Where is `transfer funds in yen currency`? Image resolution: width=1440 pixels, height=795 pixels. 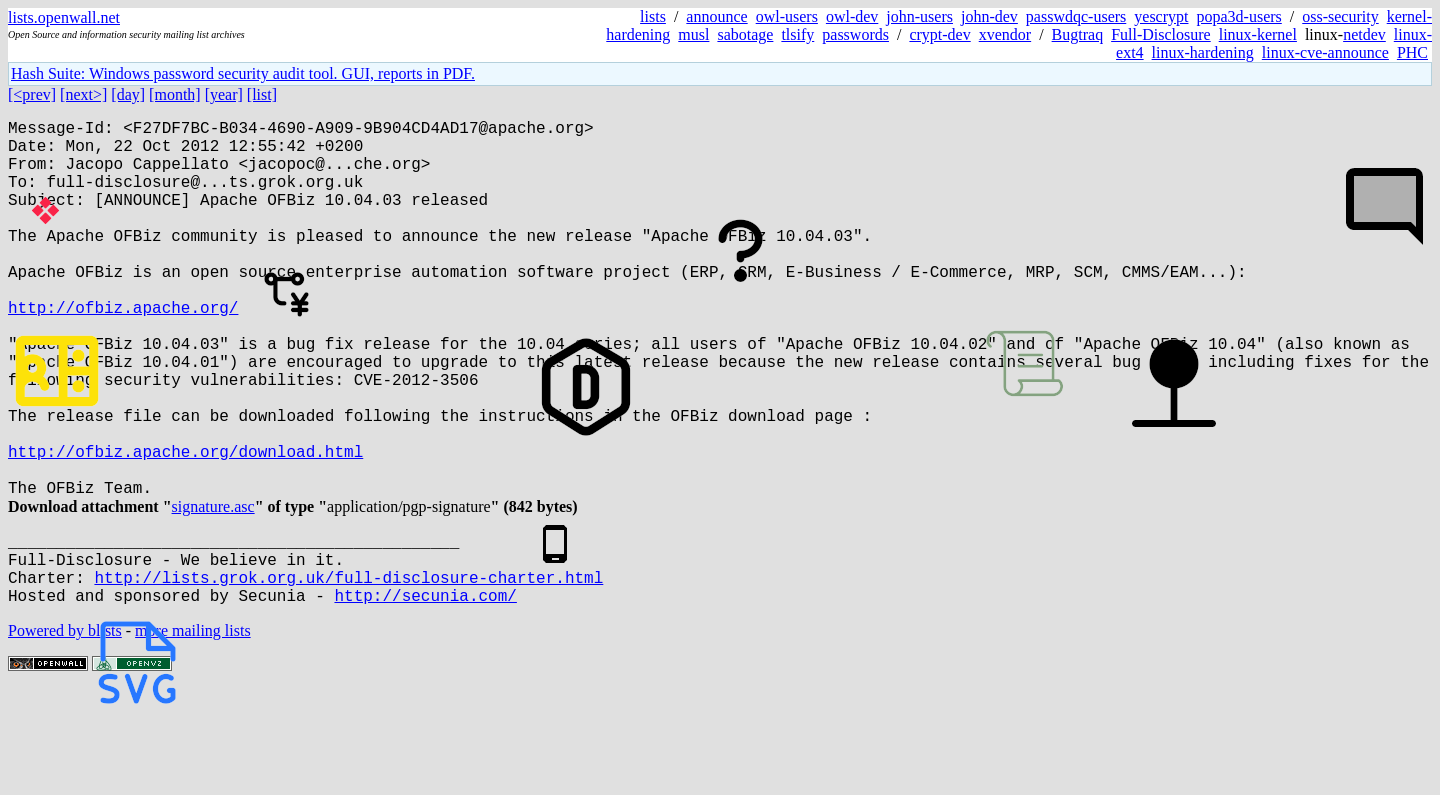
transfer funds in yen currency is located at coordinates (286, 294).